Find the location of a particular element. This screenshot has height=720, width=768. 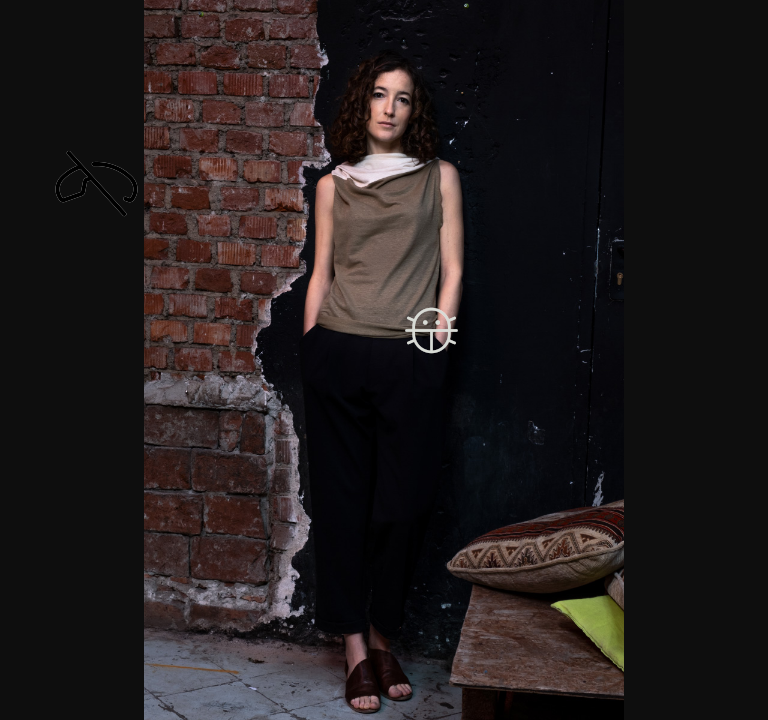

report a bug or issue is located at coordinates (431, 330).